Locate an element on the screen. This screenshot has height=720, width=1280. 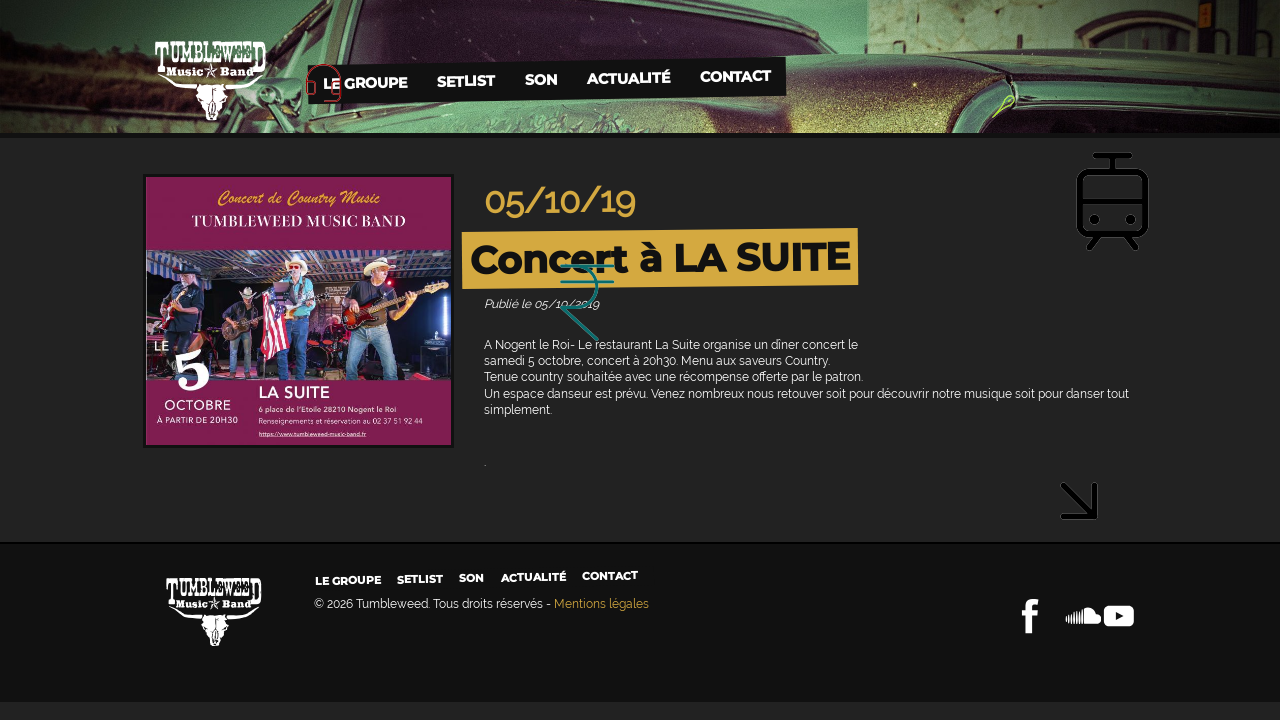
access sewing or crafting tools is located at coordinates (1003, 106).